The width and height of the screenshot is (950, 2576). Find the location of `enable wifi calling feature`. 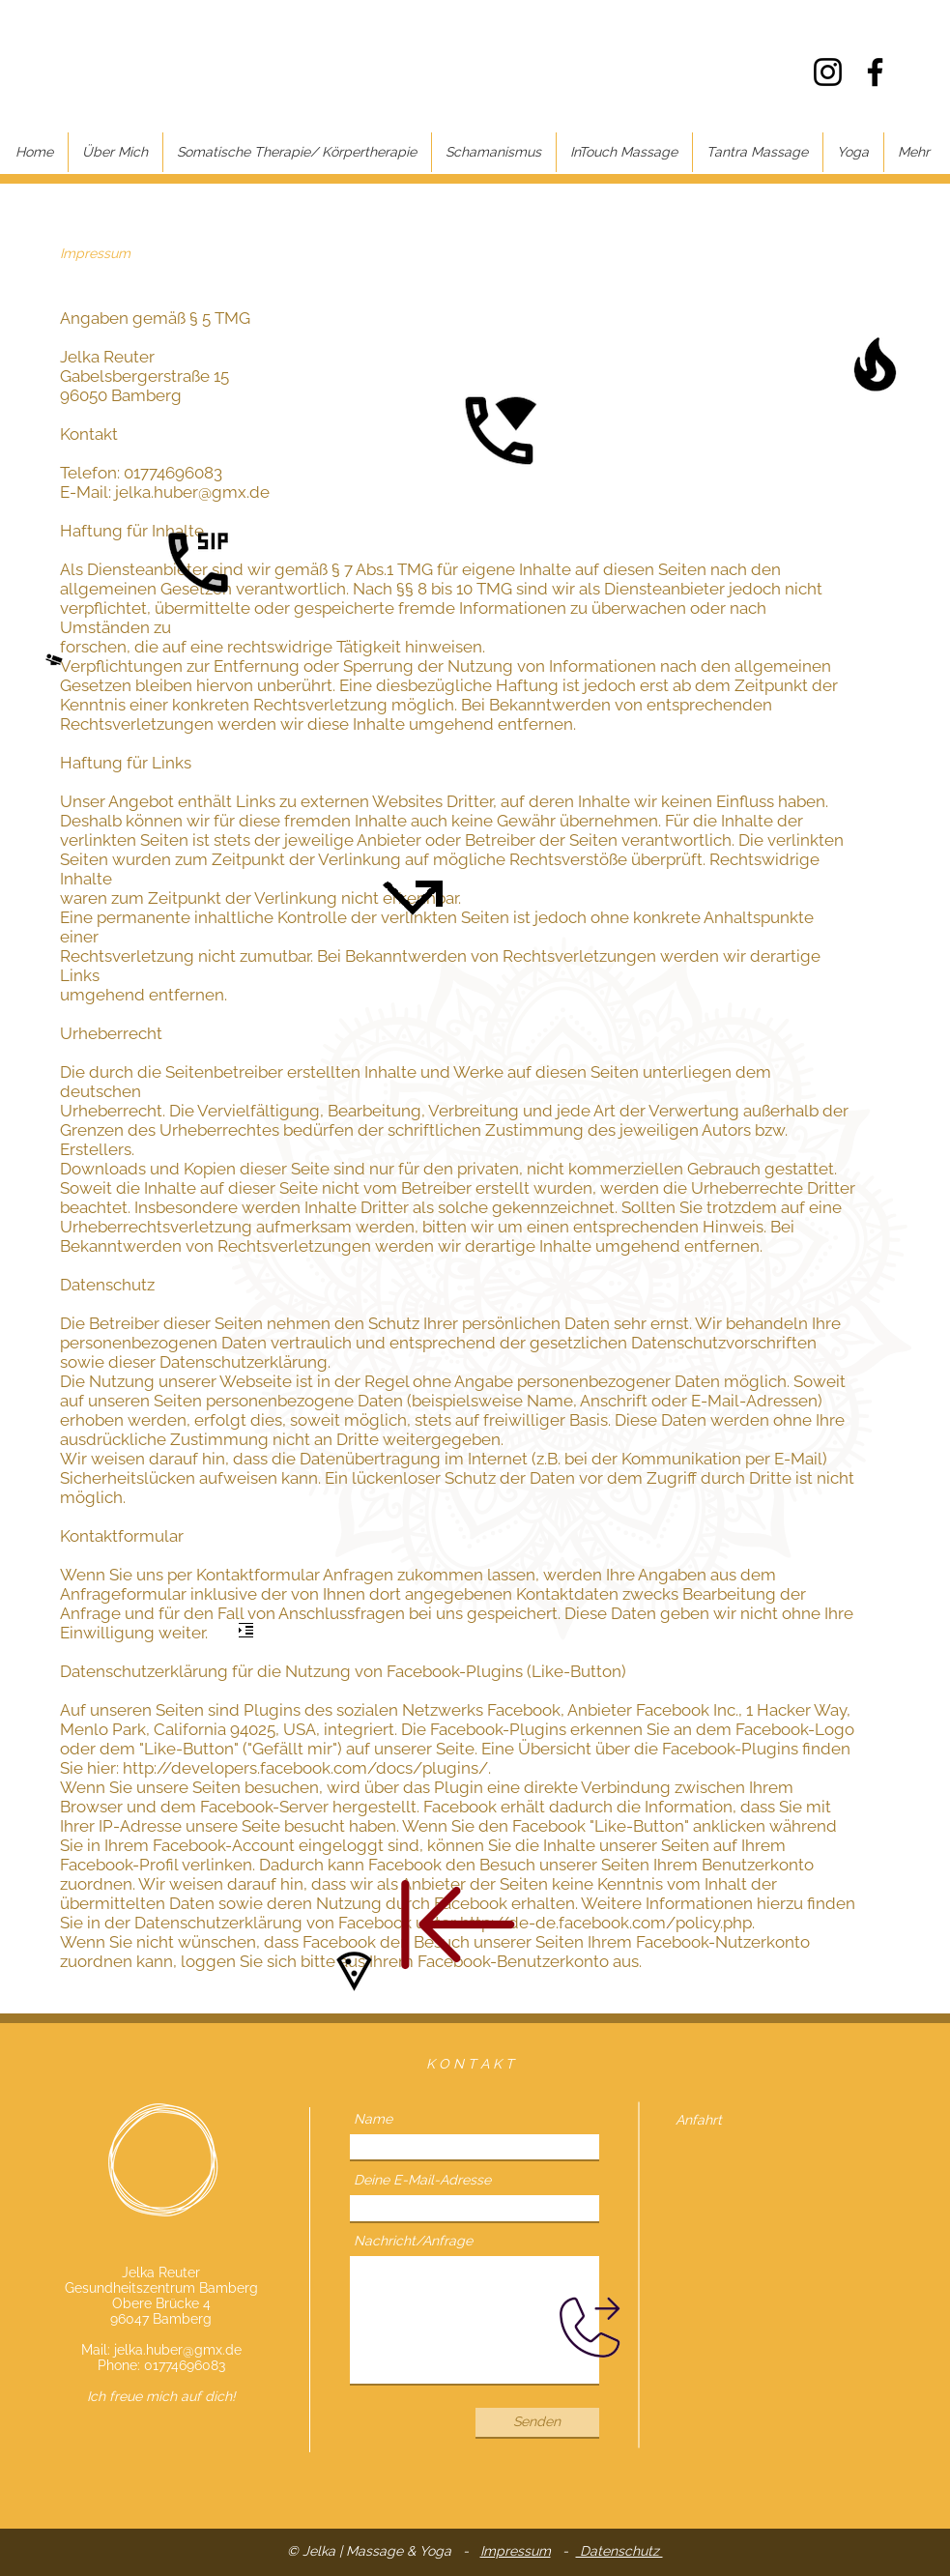

enable wifi calling feature is located at coordinates (499, 430).